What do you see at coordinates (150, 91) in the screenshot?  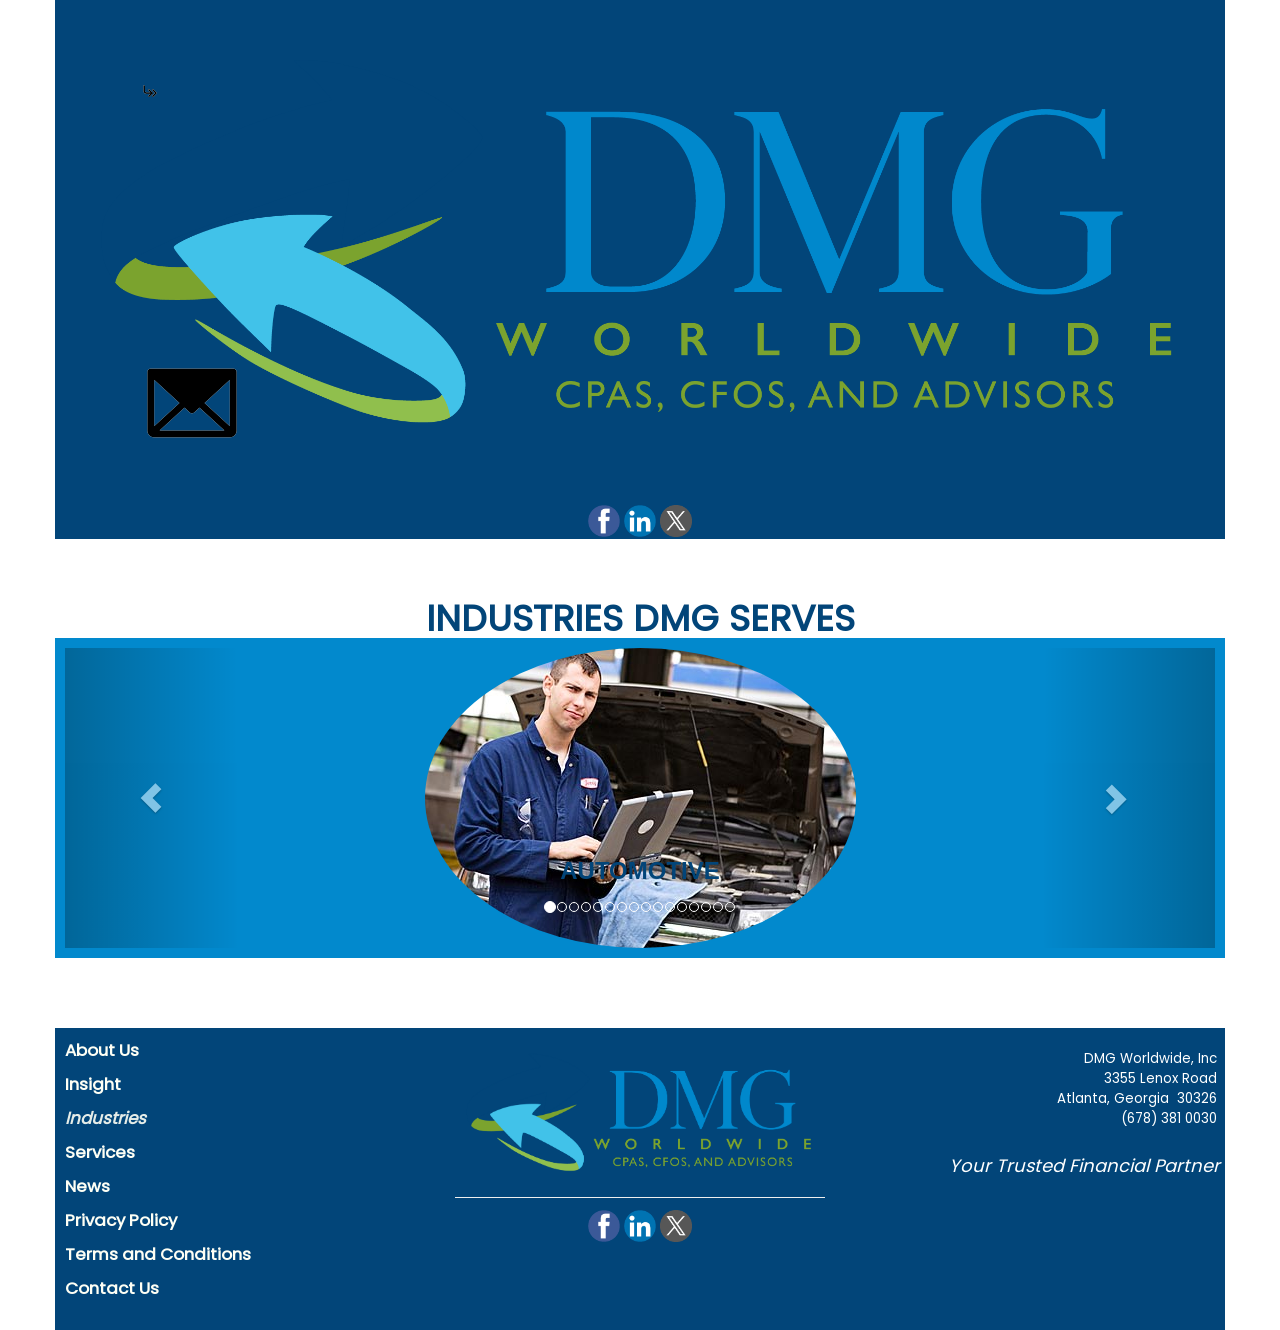 I see `forward or redirect content multiple times` at bounding box center [150, 91].